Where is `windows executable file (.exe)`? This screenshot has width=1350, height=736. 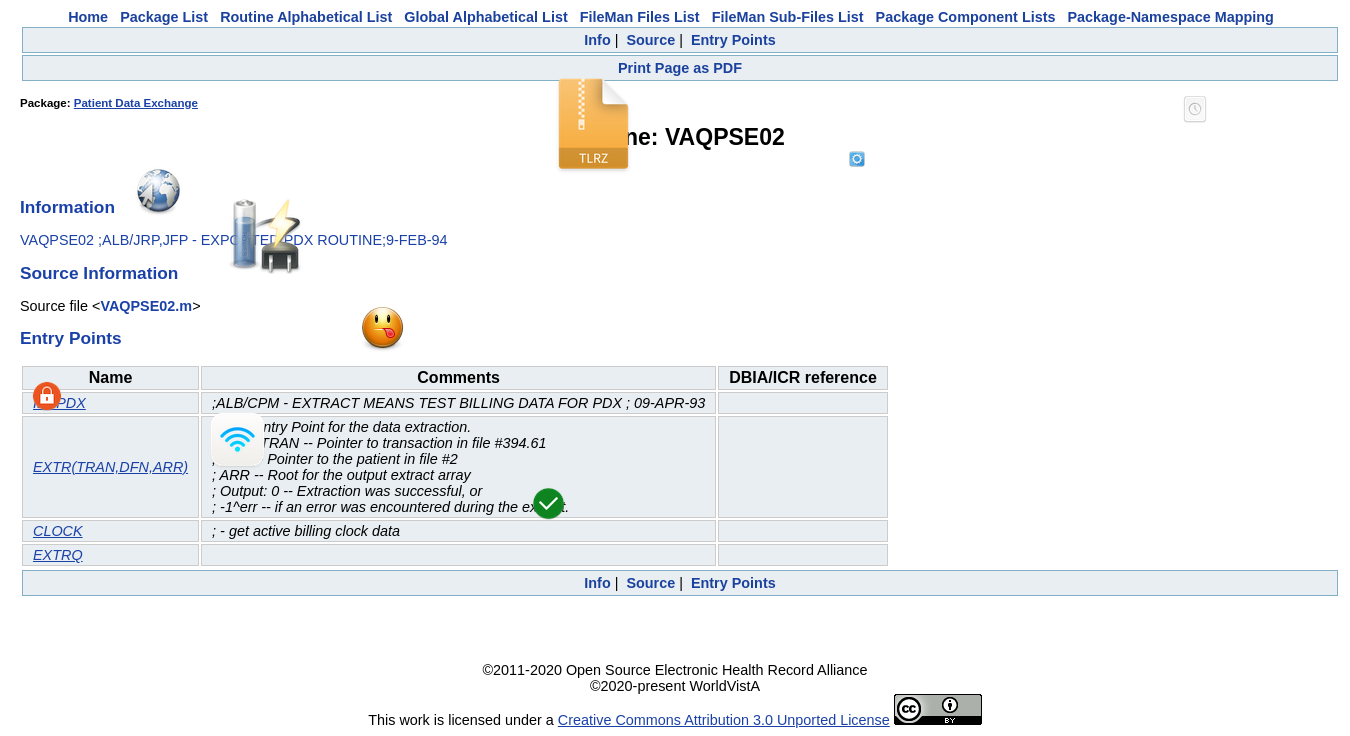 windows executable file (.exe) is located at coordinates (857, 159).